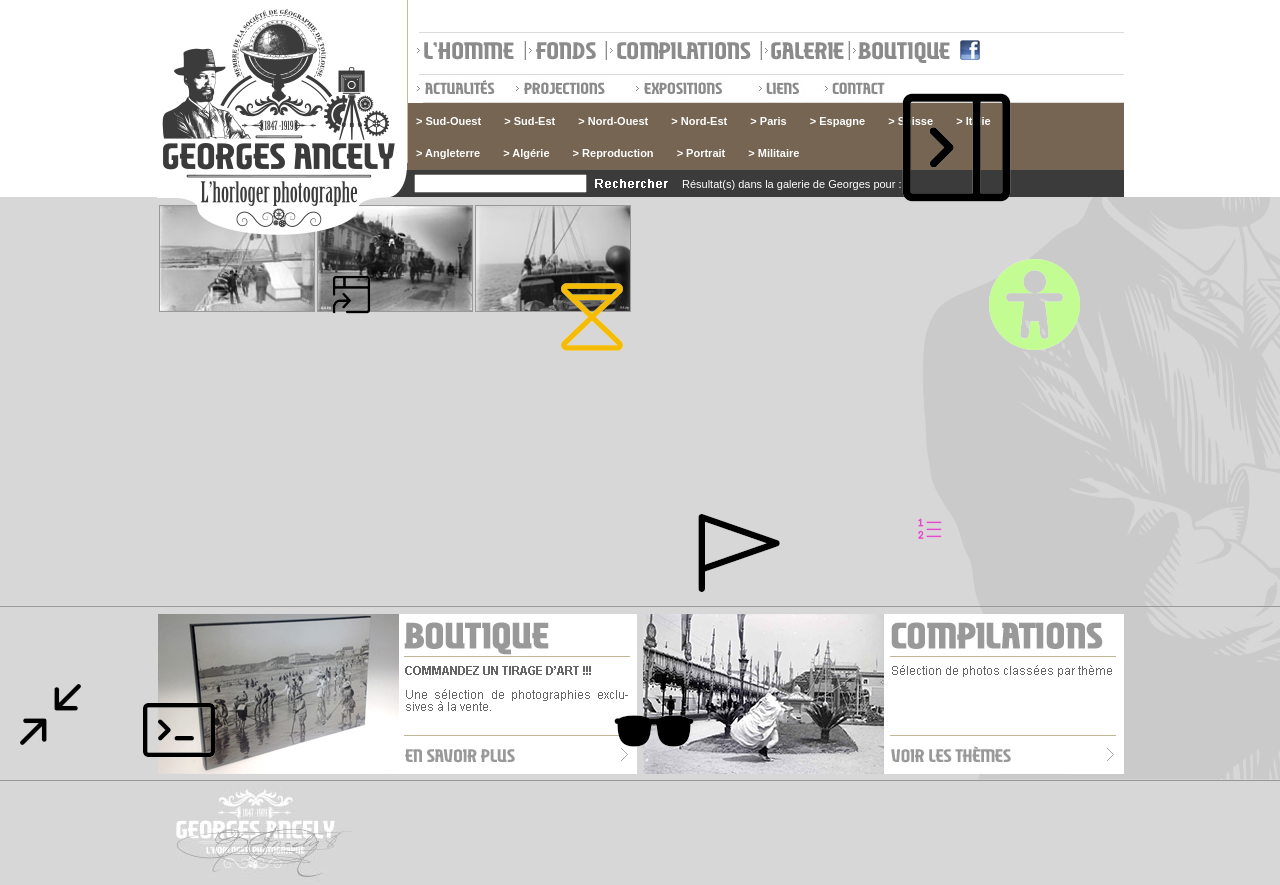 Image resolution: width=1280 pixels, height=885 pixels. I want to click on create a symbolic link to this project, so click(351, 294).